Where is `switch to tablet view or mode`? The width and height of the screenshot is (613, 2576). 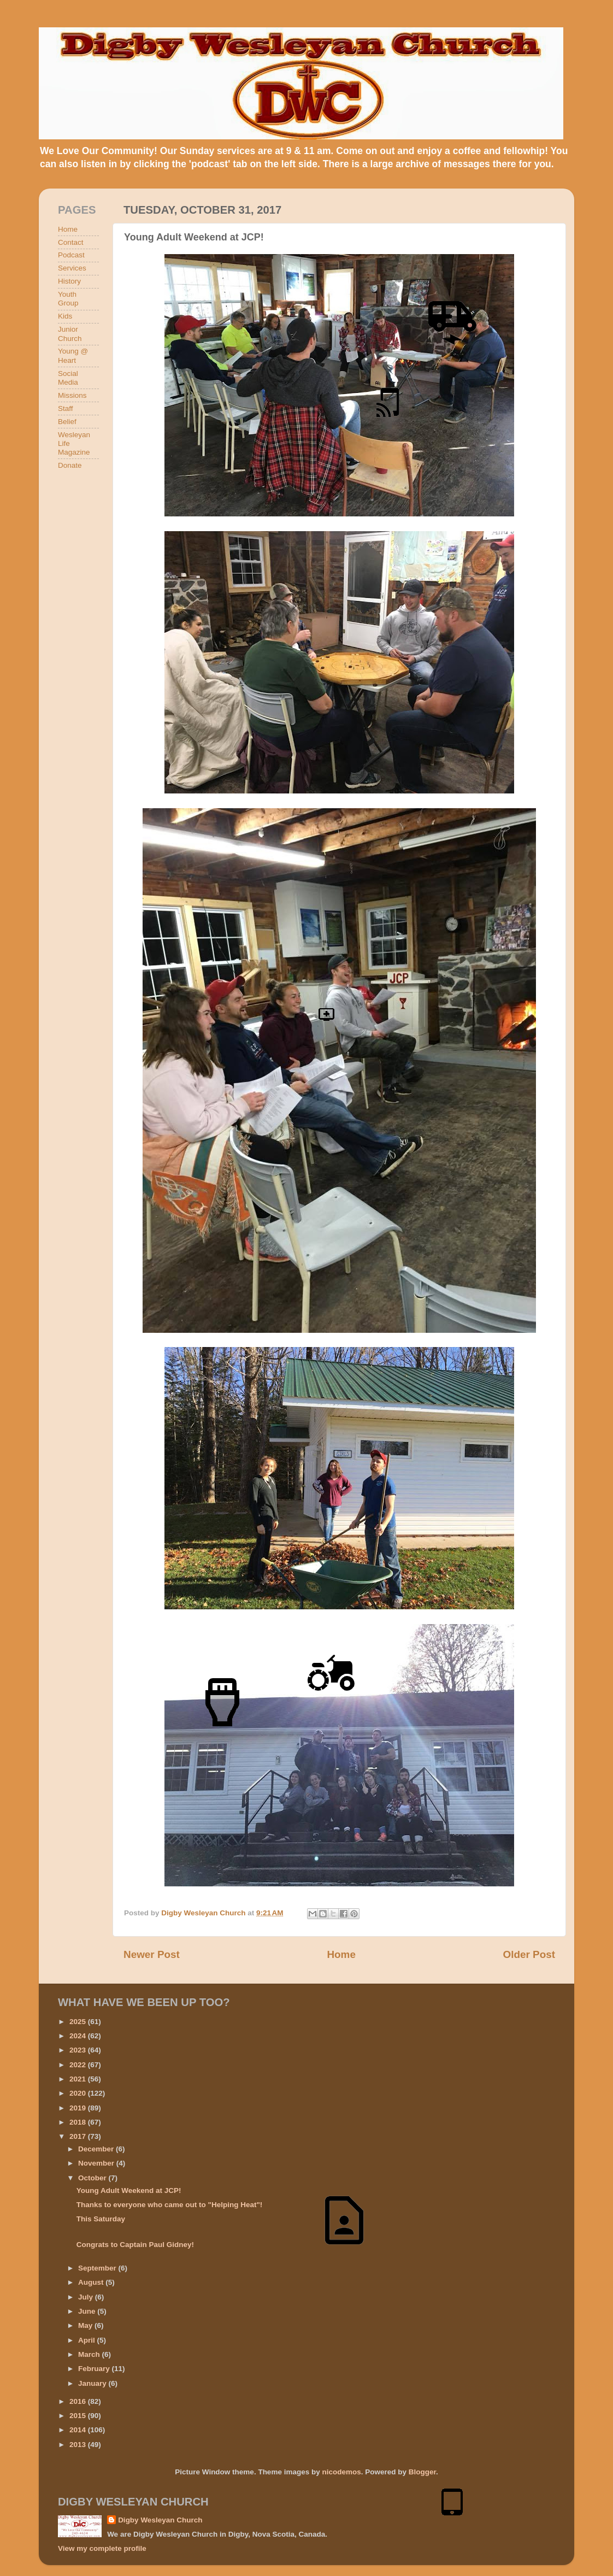
switch to tablet view or mode is located at coordinates (452, 2502).